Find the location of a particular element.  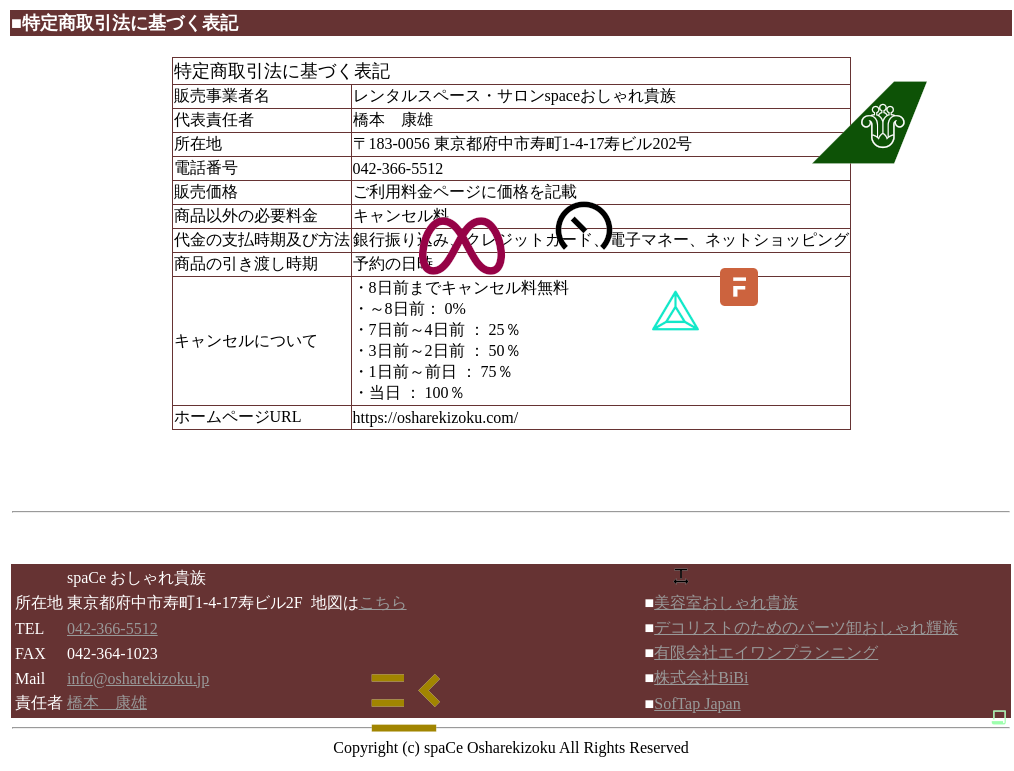

basic attention token (BAT) cryptocurrency logo is located at coordinates (675, 310).